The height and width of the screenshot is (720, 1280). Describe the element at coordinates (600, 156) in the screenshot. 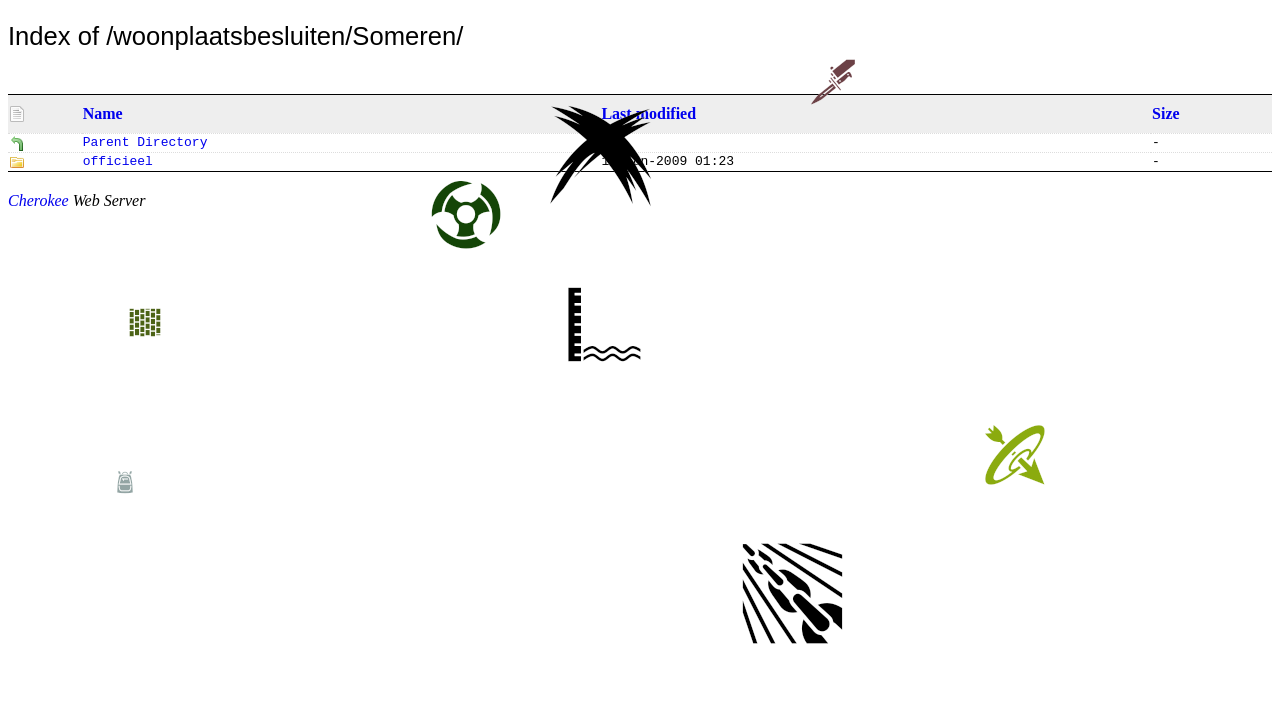

I see `dismiss or close a dialog` at that location.